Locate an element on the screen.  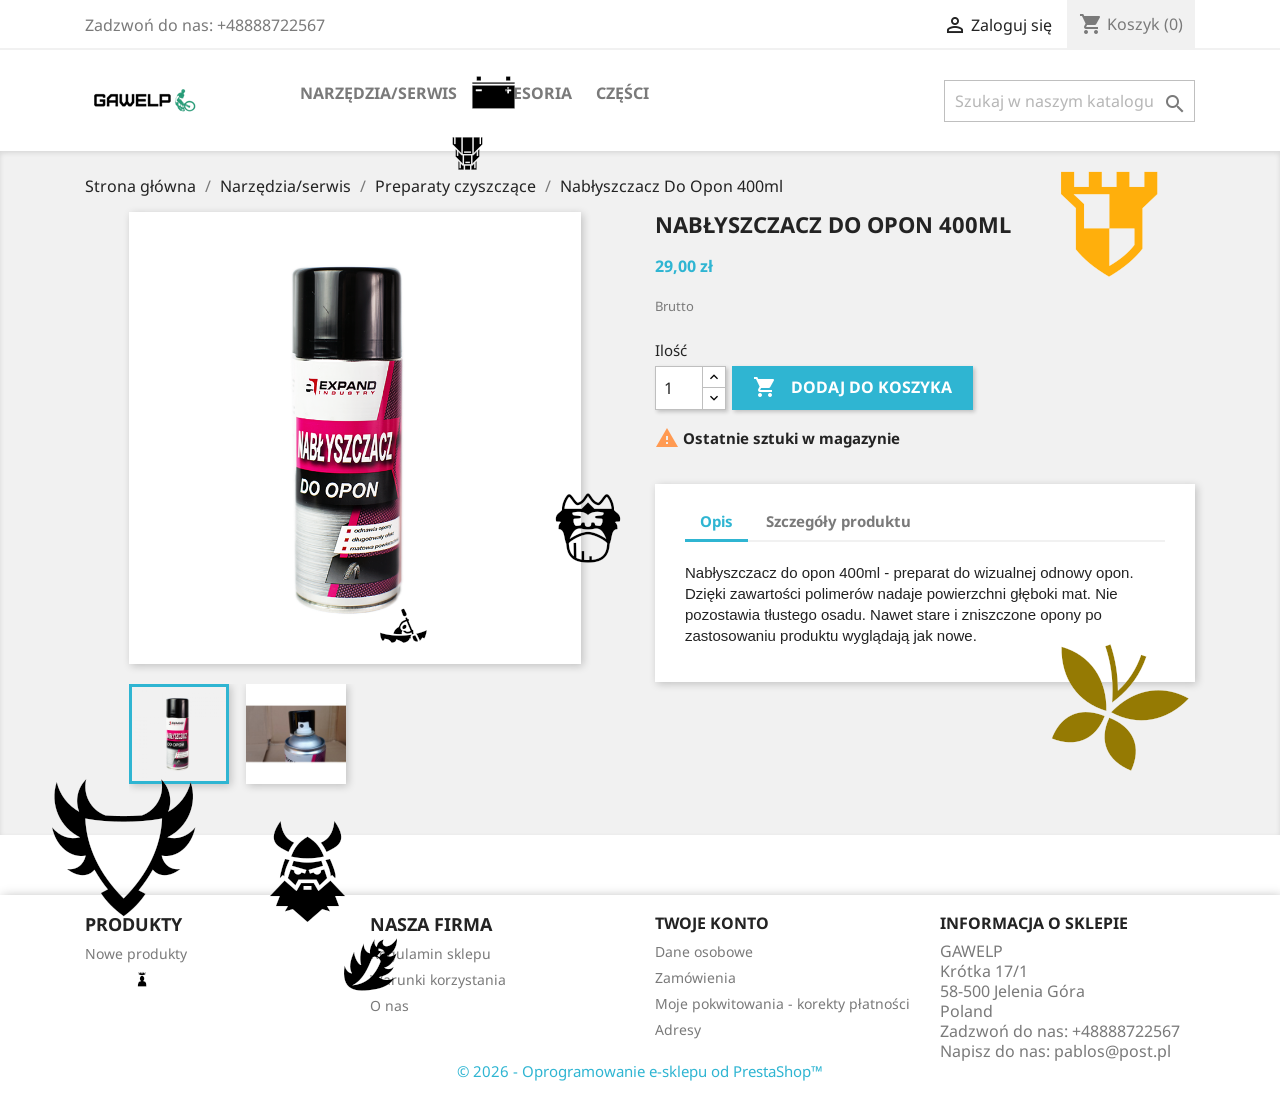
select the old king character or unit is located at coordinates (588, 528).